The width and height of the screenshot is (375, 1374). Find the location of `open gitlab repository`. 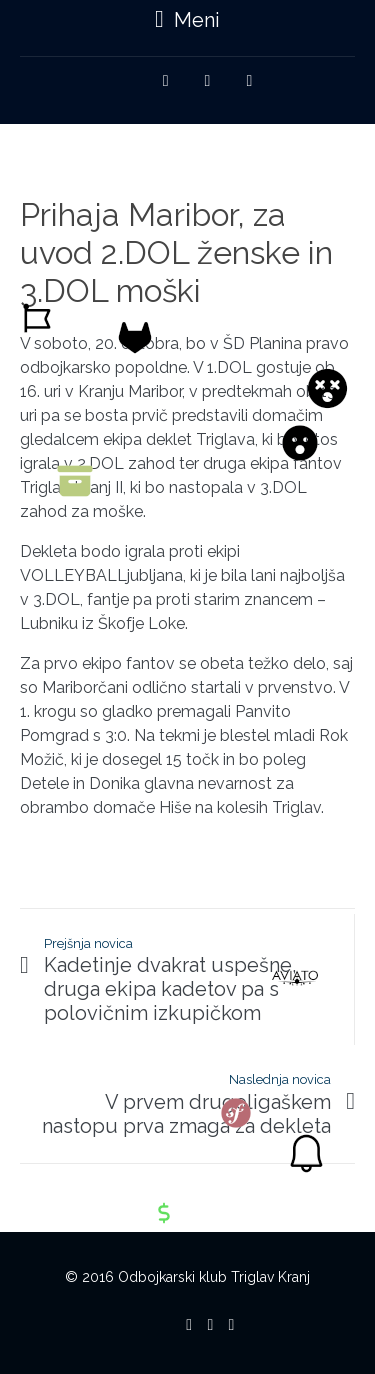

open gitlab repository is located at coordinates (135, 337).